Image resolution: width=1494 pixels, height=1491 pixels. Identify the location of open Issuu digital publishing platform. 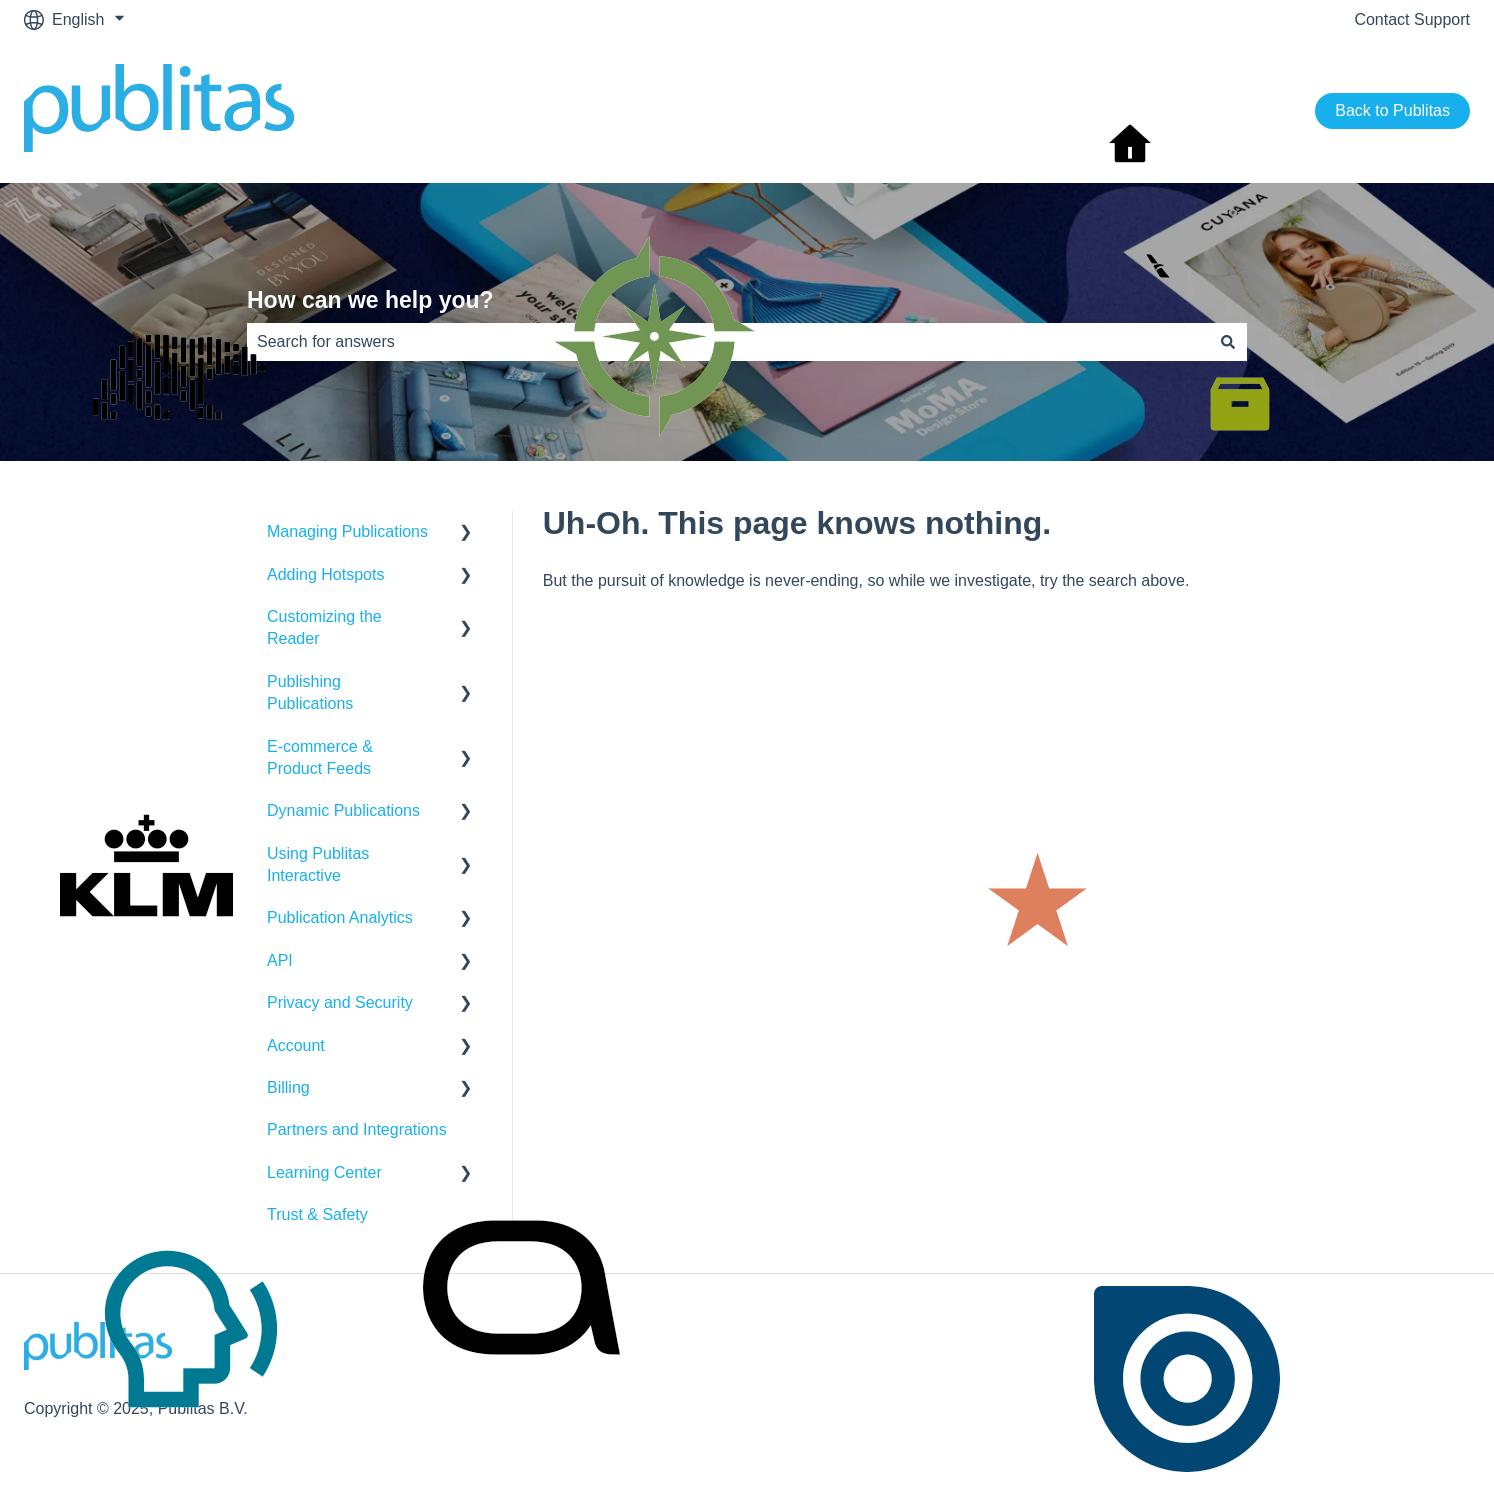
(1187, 1379).